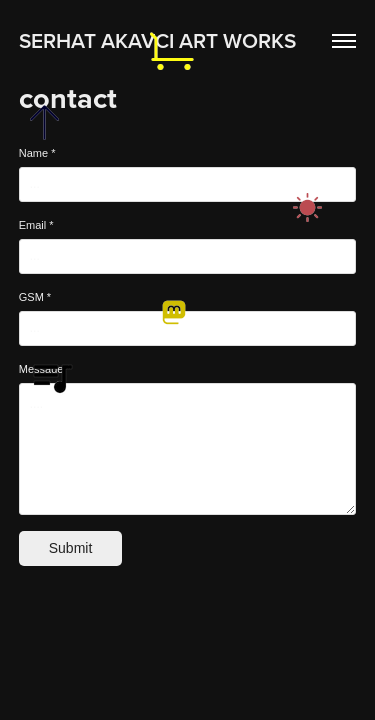 This screenshot has height=720, width=375. Describe the element at coordinates (52, 377) in the screenshot. I see `view music queue or playlist` at that location.